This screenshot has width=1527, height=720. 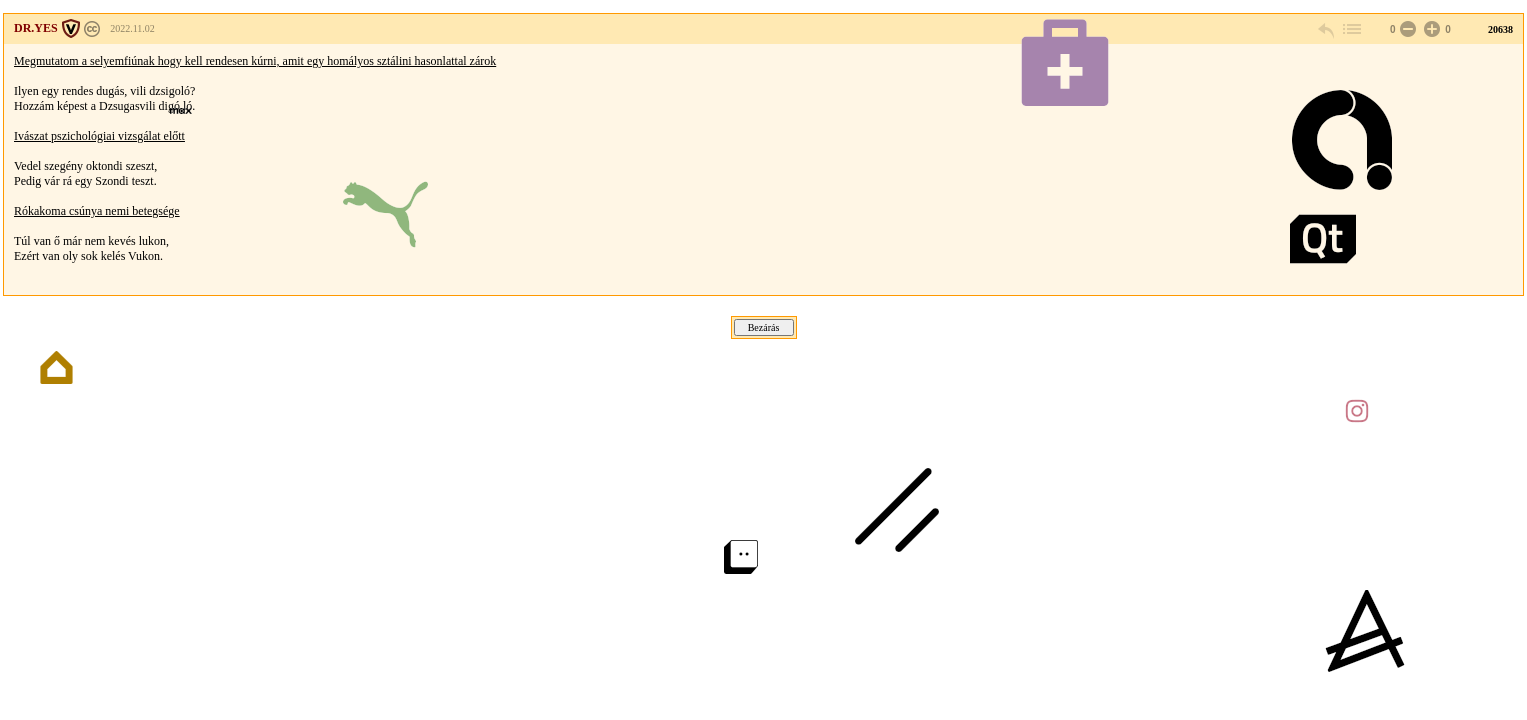 I want to click on shadcn/ui component library logo, so click(x=897, y=510).